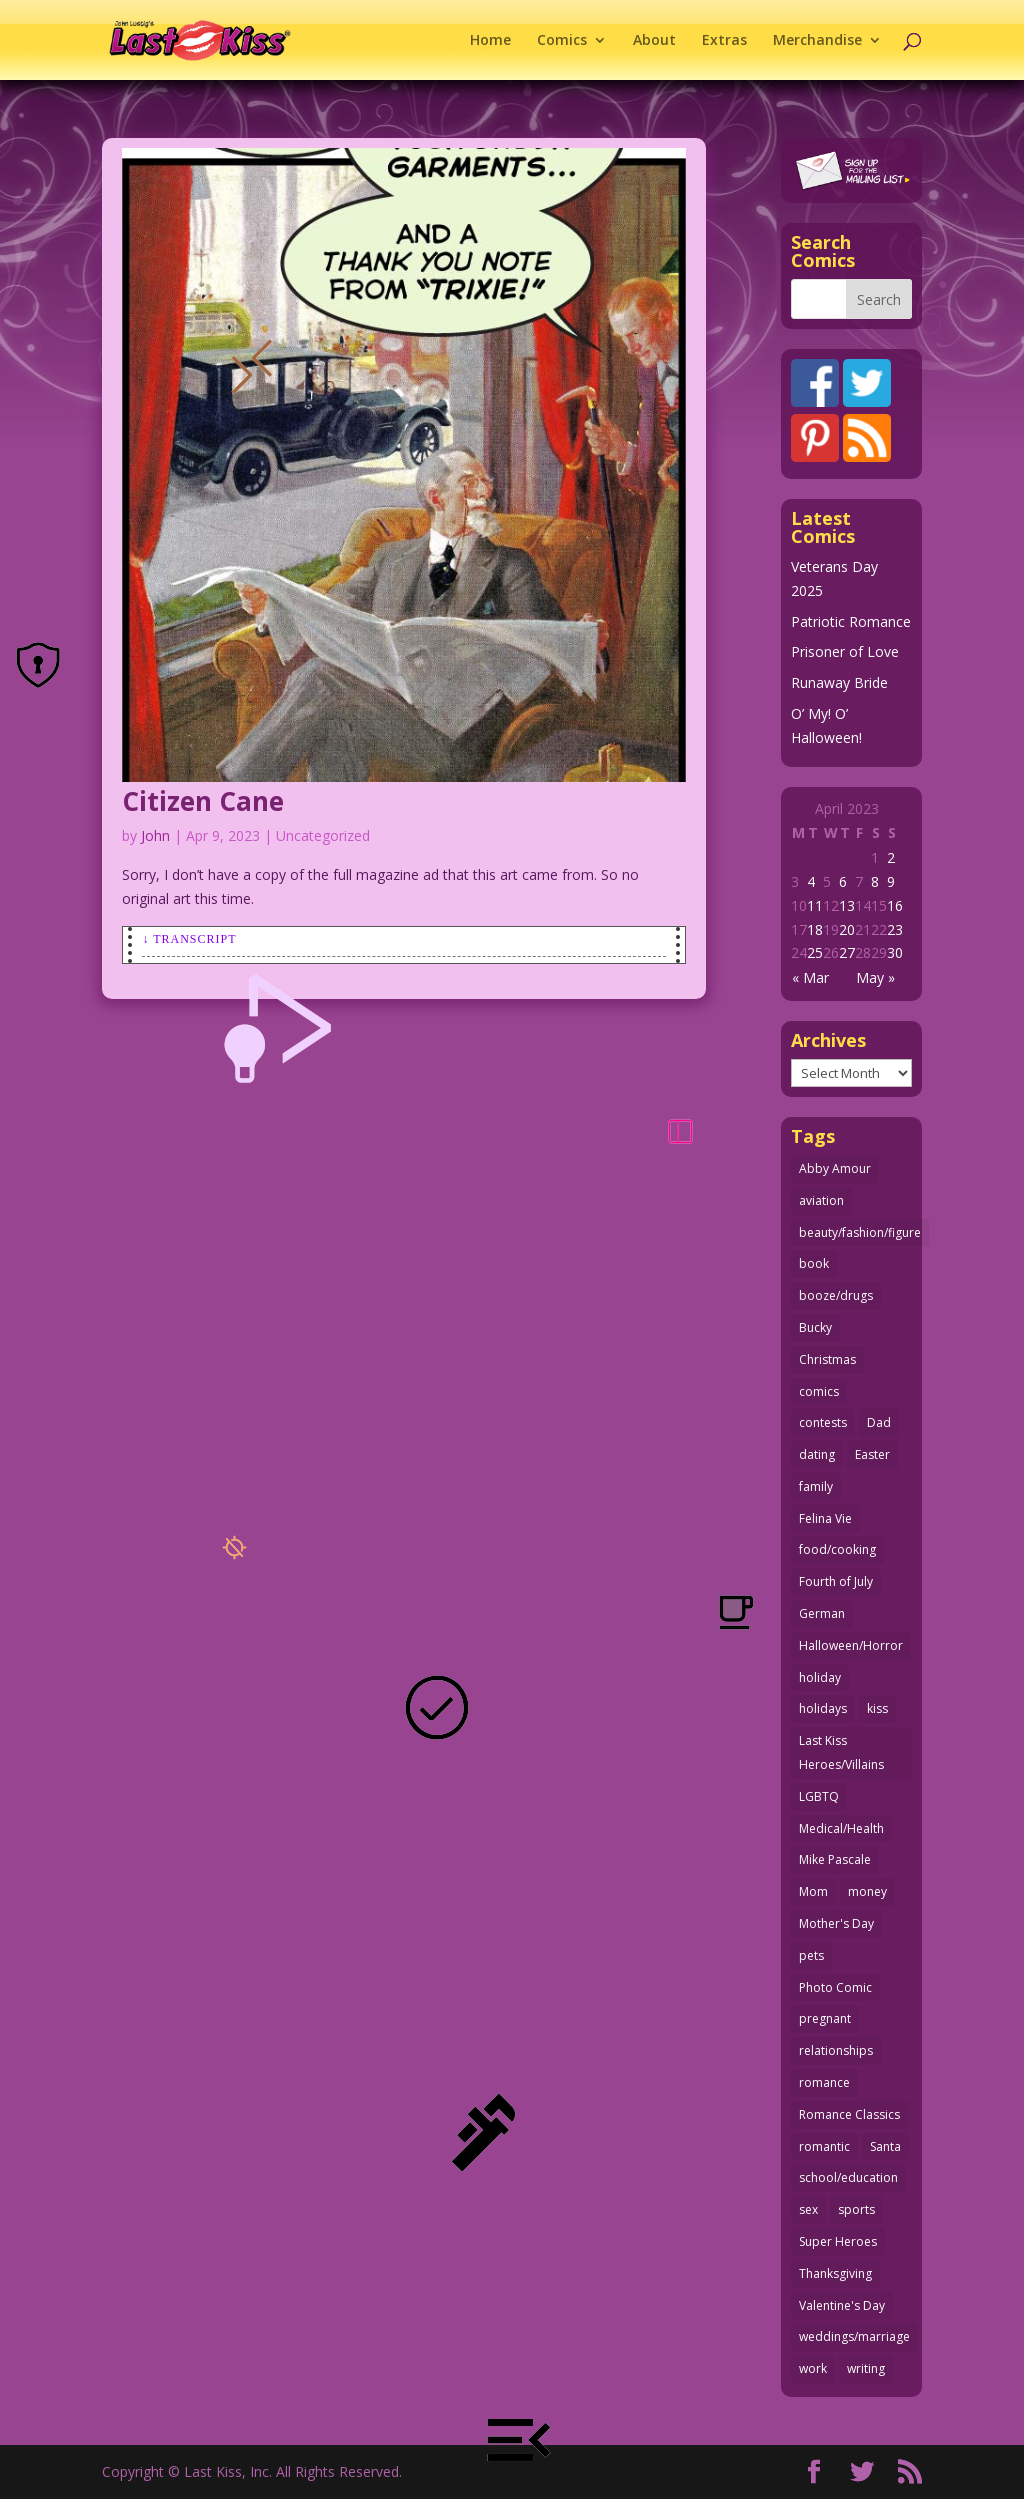 The width and height of the screenshot is (1024, 2499). Describe the element at coordinates (36, 665) in the screenshot. I see `access security or privacy settings` at that location.